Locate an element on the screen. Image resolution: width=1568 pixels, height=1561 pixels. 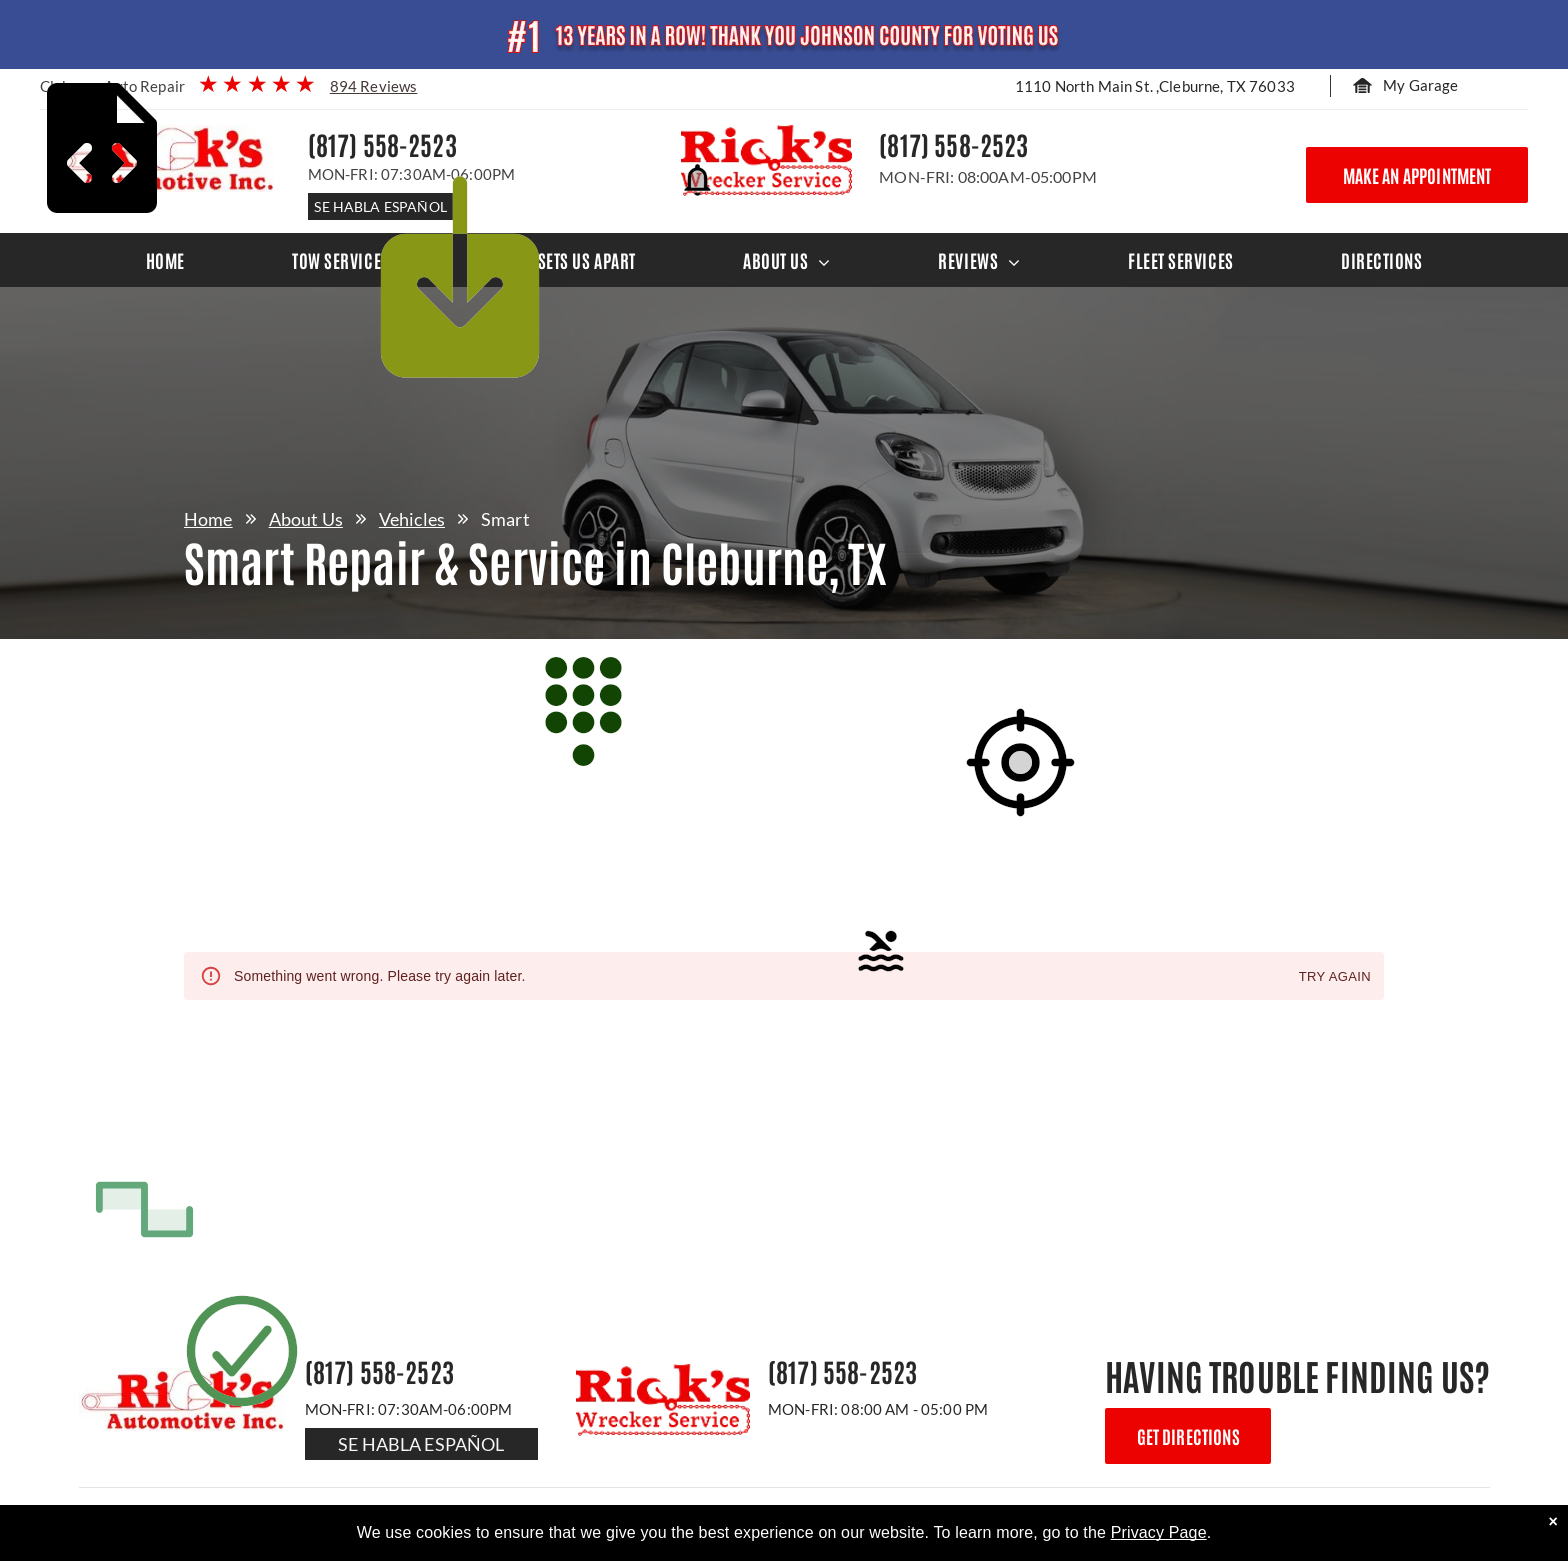
center map on current location is located at coordinates (1020, 762).